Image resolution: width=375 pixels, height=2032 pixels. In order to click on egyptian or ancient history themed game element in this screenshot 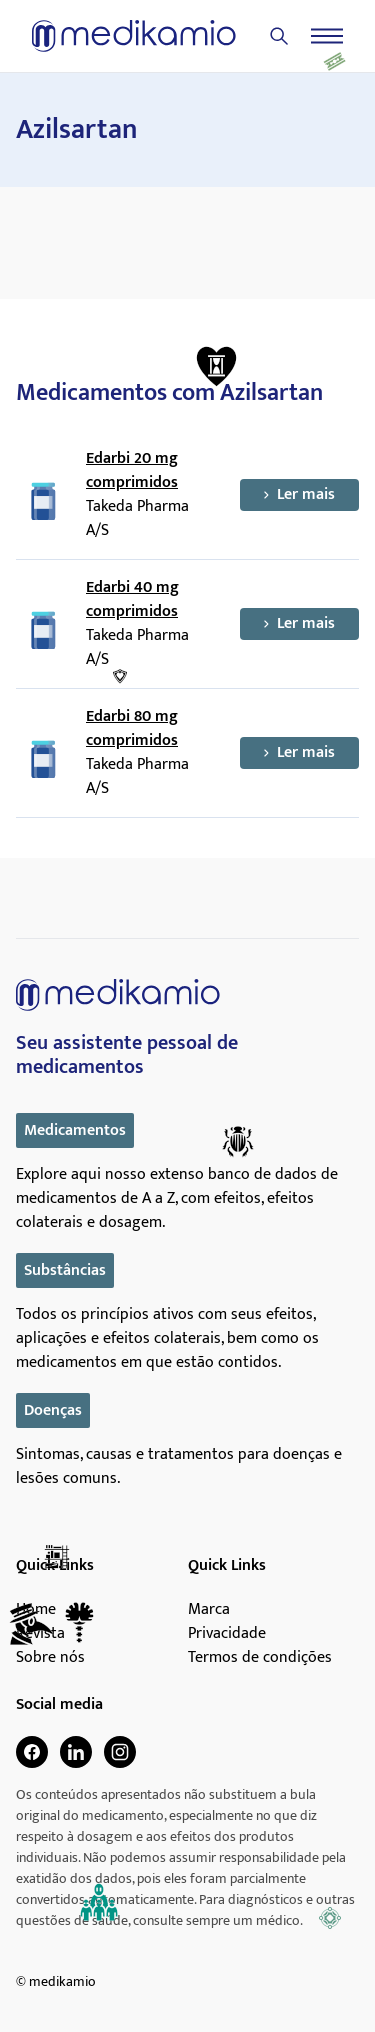, I will do `click(238, 1142)`.